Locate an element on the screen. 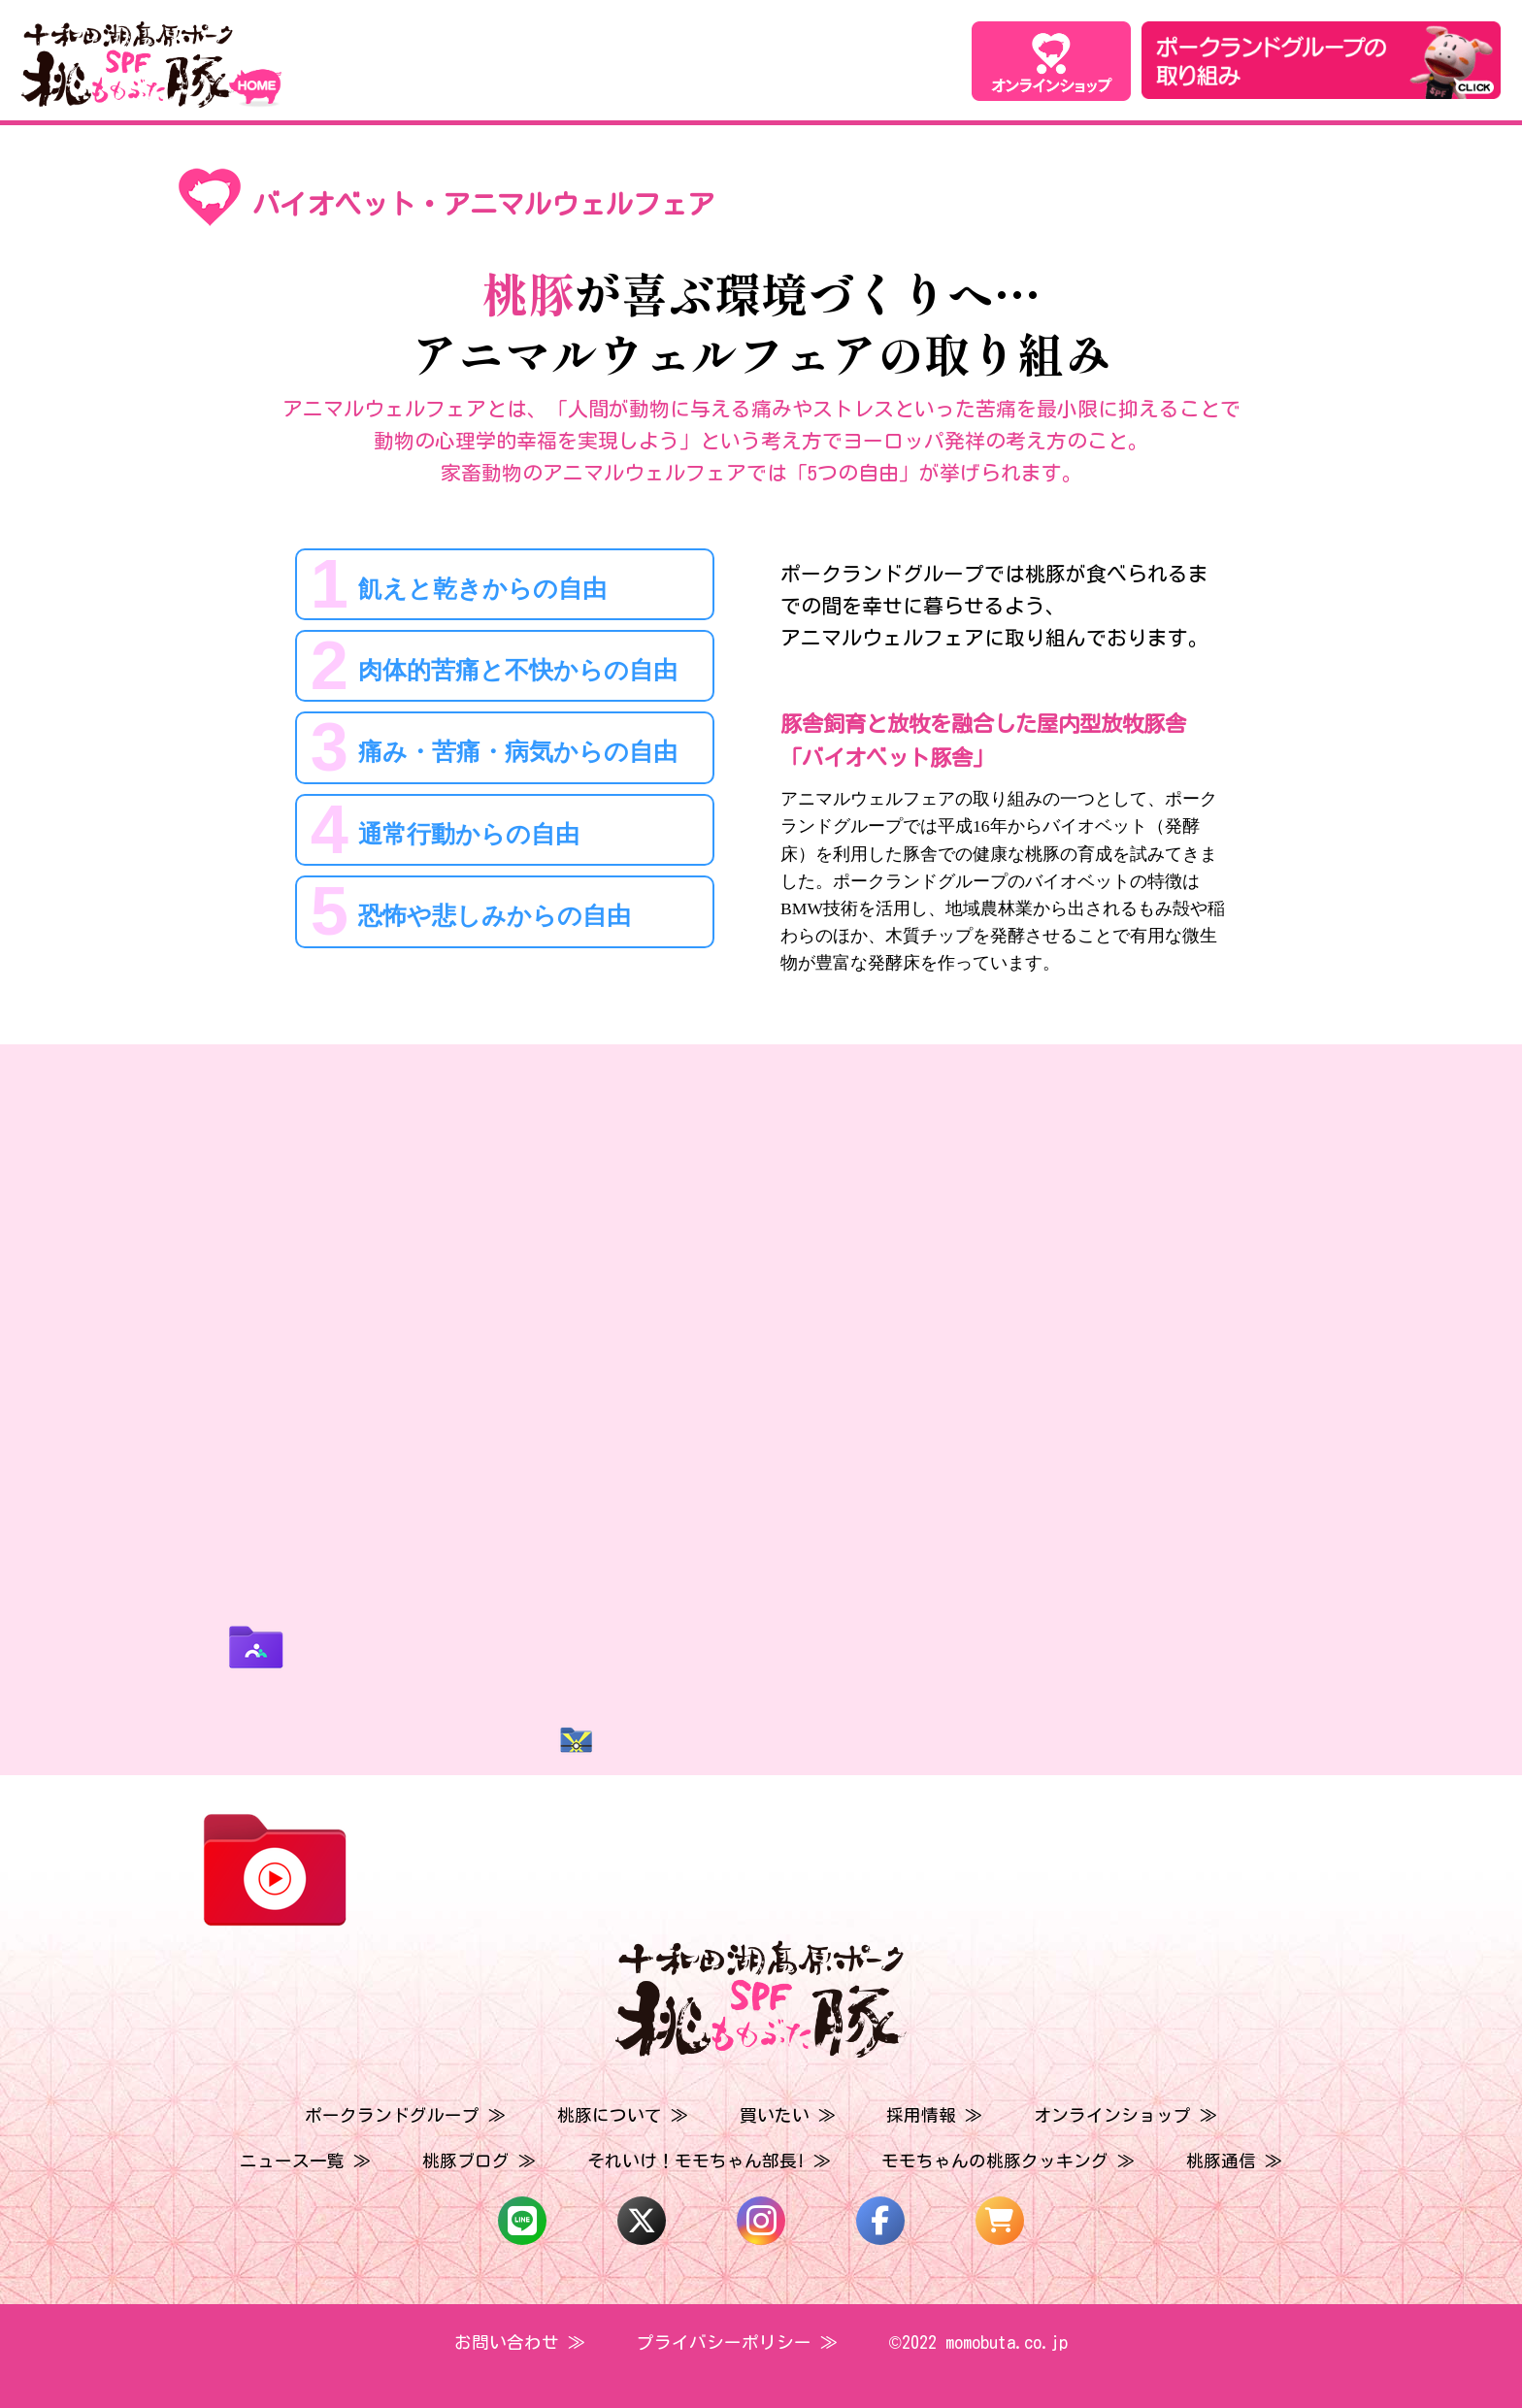  open wondershare famisafe app folder is located at coordinates (255, 1648).